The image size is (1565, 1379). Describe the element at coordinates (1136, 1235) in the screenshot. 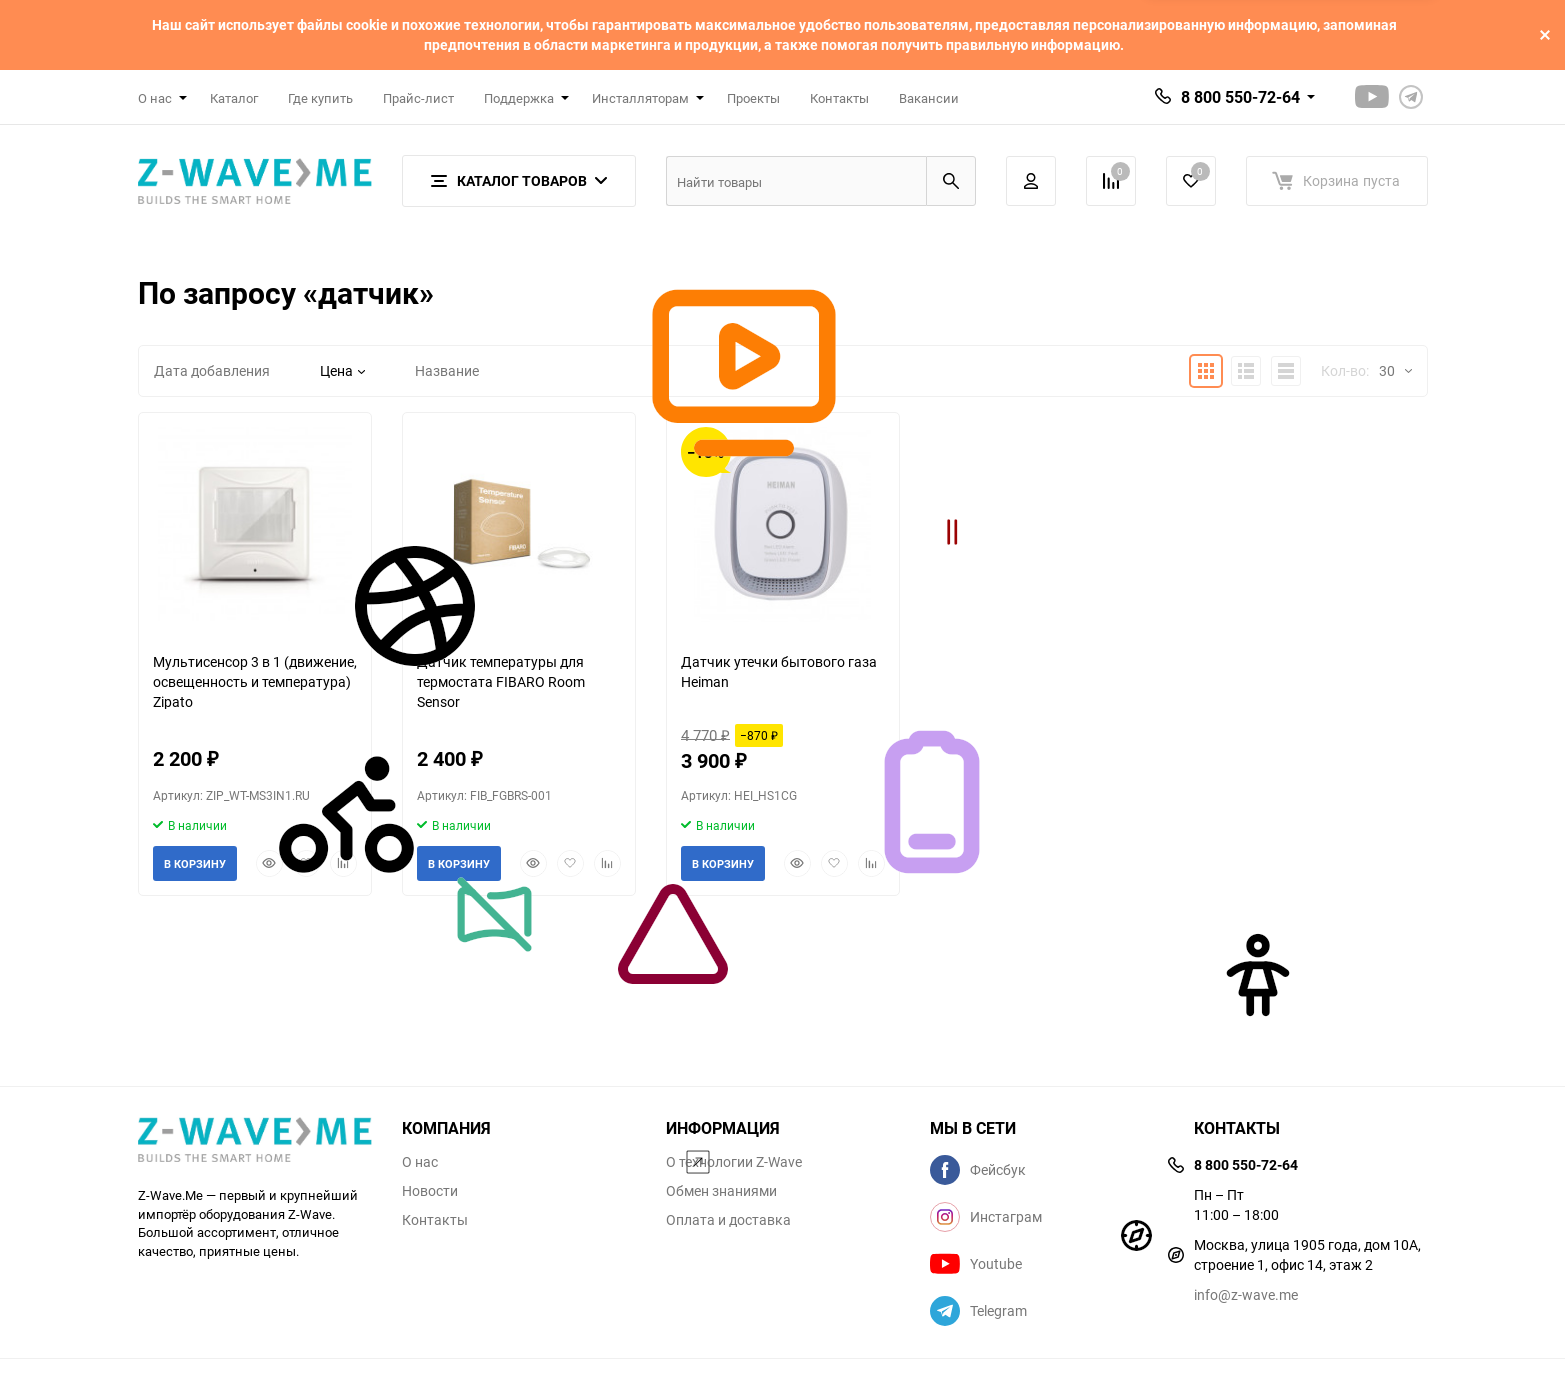

I see `access navigation or direction features` at that location.